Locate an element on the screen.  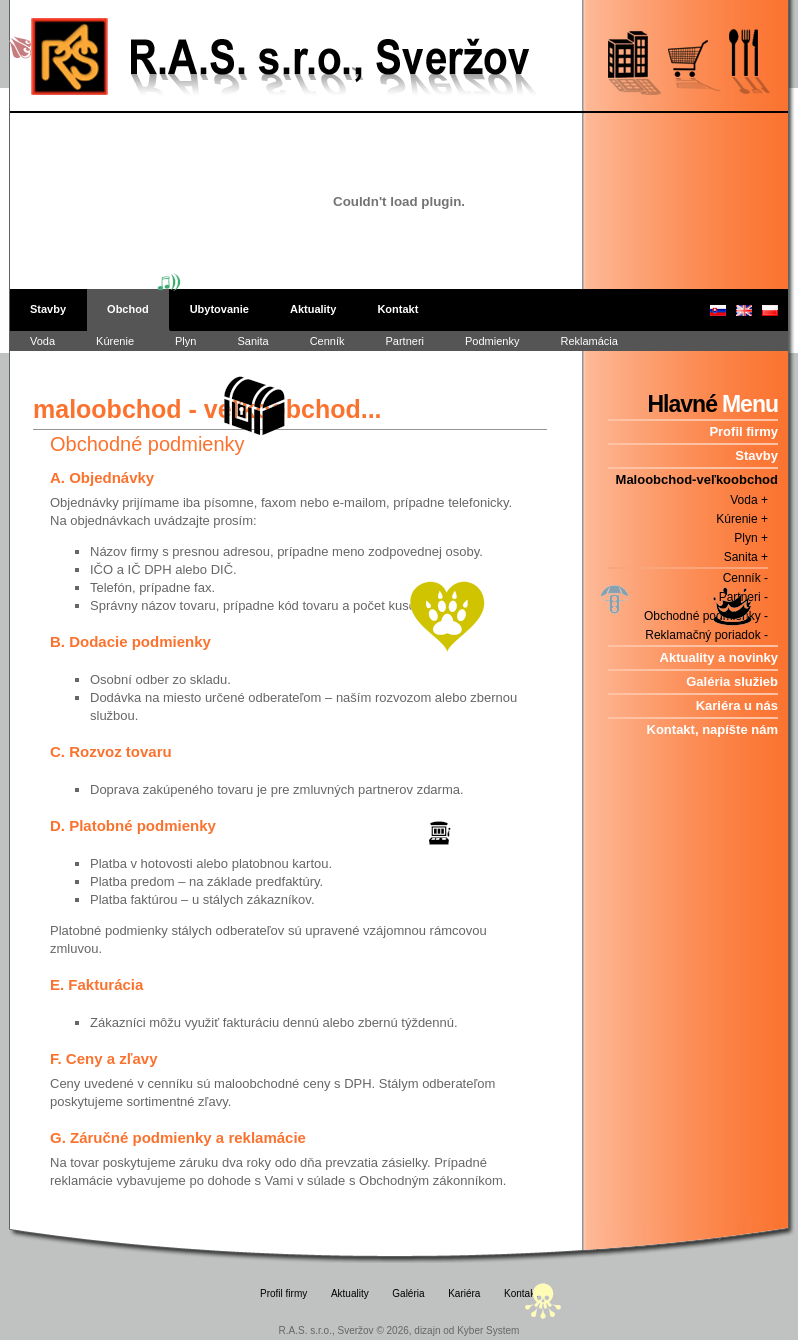
game item or power-up mushroom is located at coordinates (614, 599).